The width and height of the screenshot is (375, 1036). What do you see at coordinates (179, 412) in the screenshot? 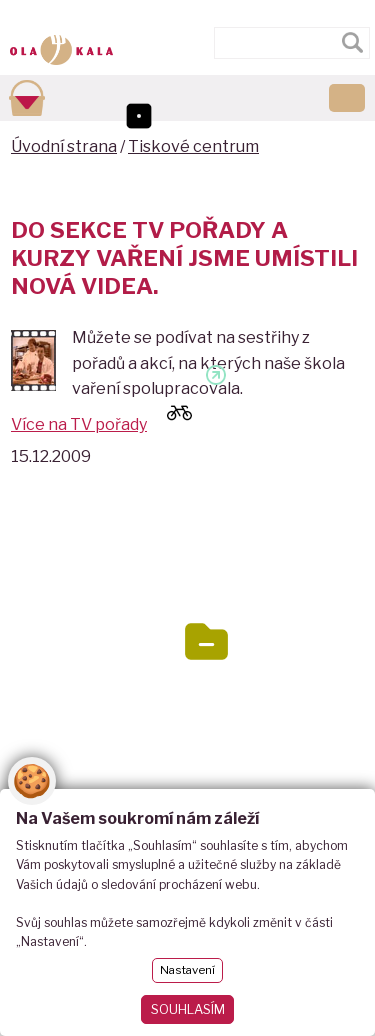
I see `select bicycle as transportation mode` at bounding box center [179, 412].